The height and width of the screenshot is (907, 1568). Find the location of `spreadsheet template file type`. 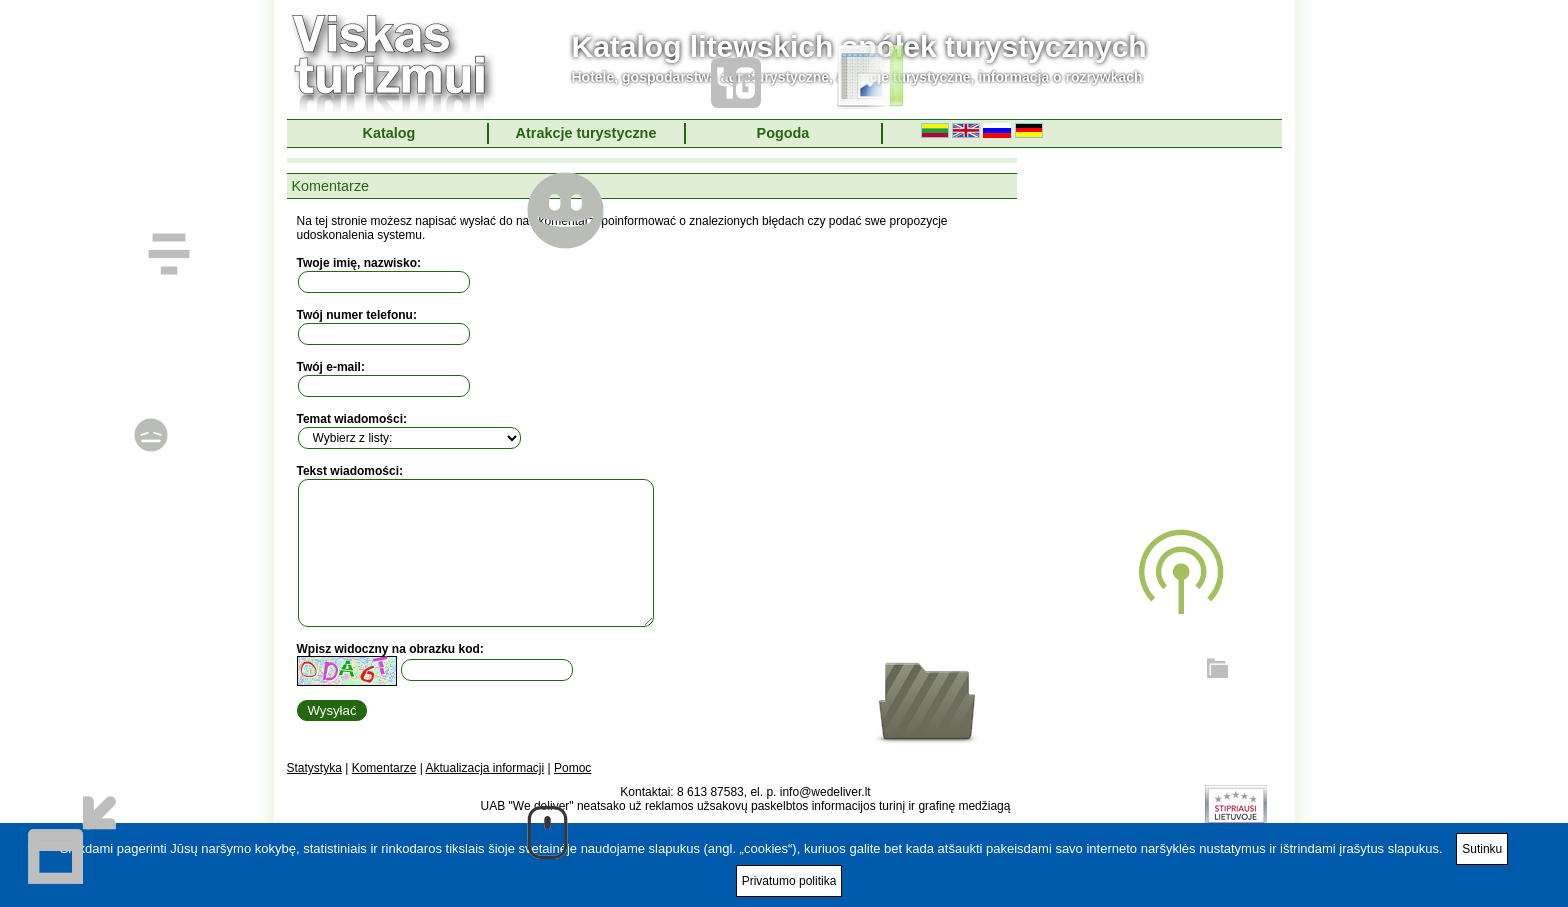

spreadsheet template file type is located at coordinates (869, 75).